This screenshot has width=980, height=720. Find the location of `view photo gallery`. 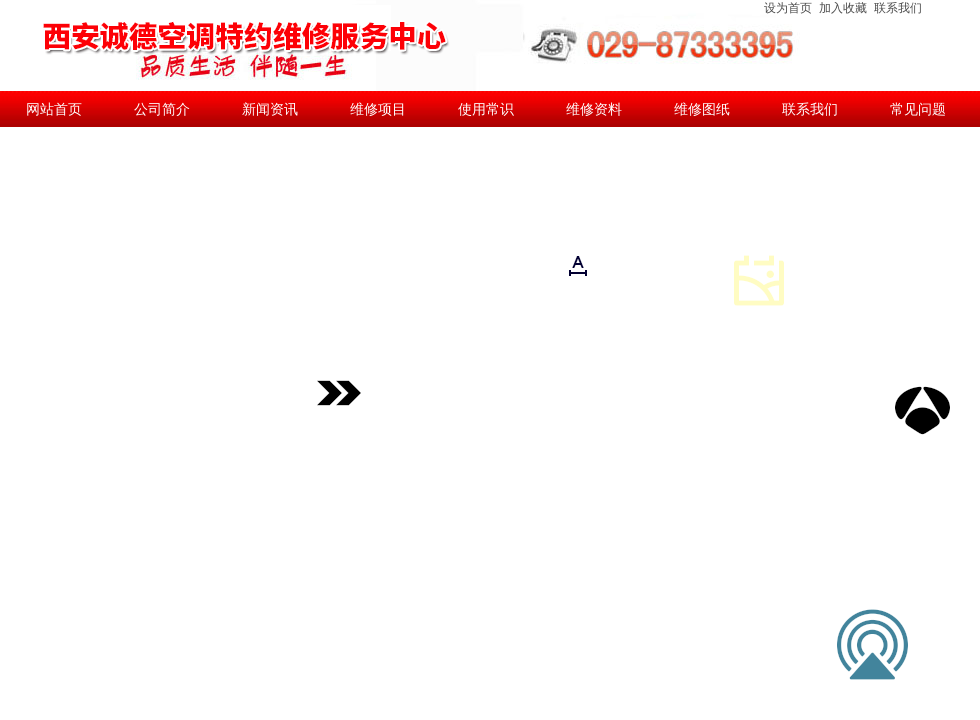

view photo gallery is located at coordinates (759, 283).